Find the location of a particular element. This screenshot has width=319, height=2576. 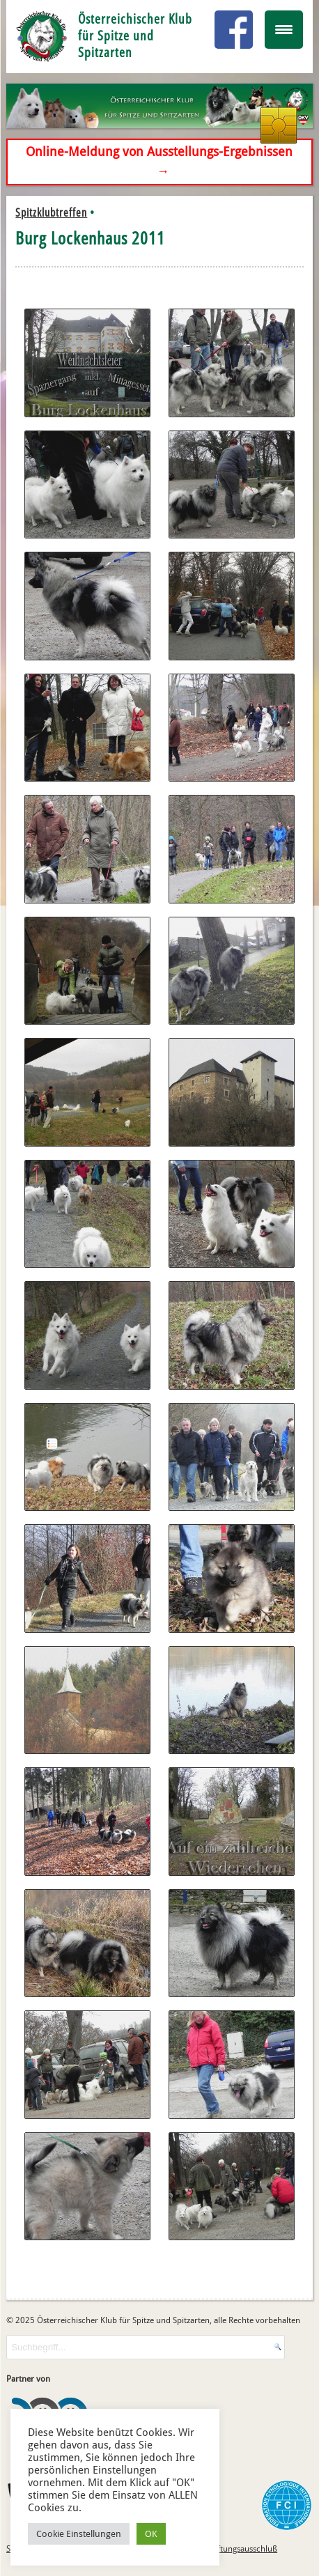

smart card or security token management is located at coordinates (279, 125).